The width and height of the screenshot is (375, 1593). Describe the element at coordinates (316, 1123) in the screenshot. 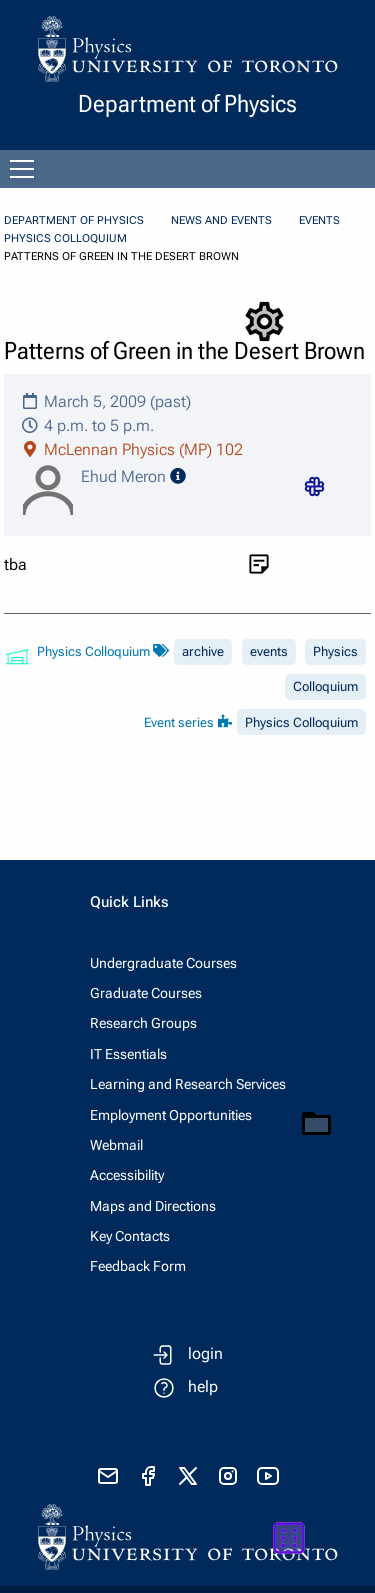

I see `open folder to view contents` at that location.